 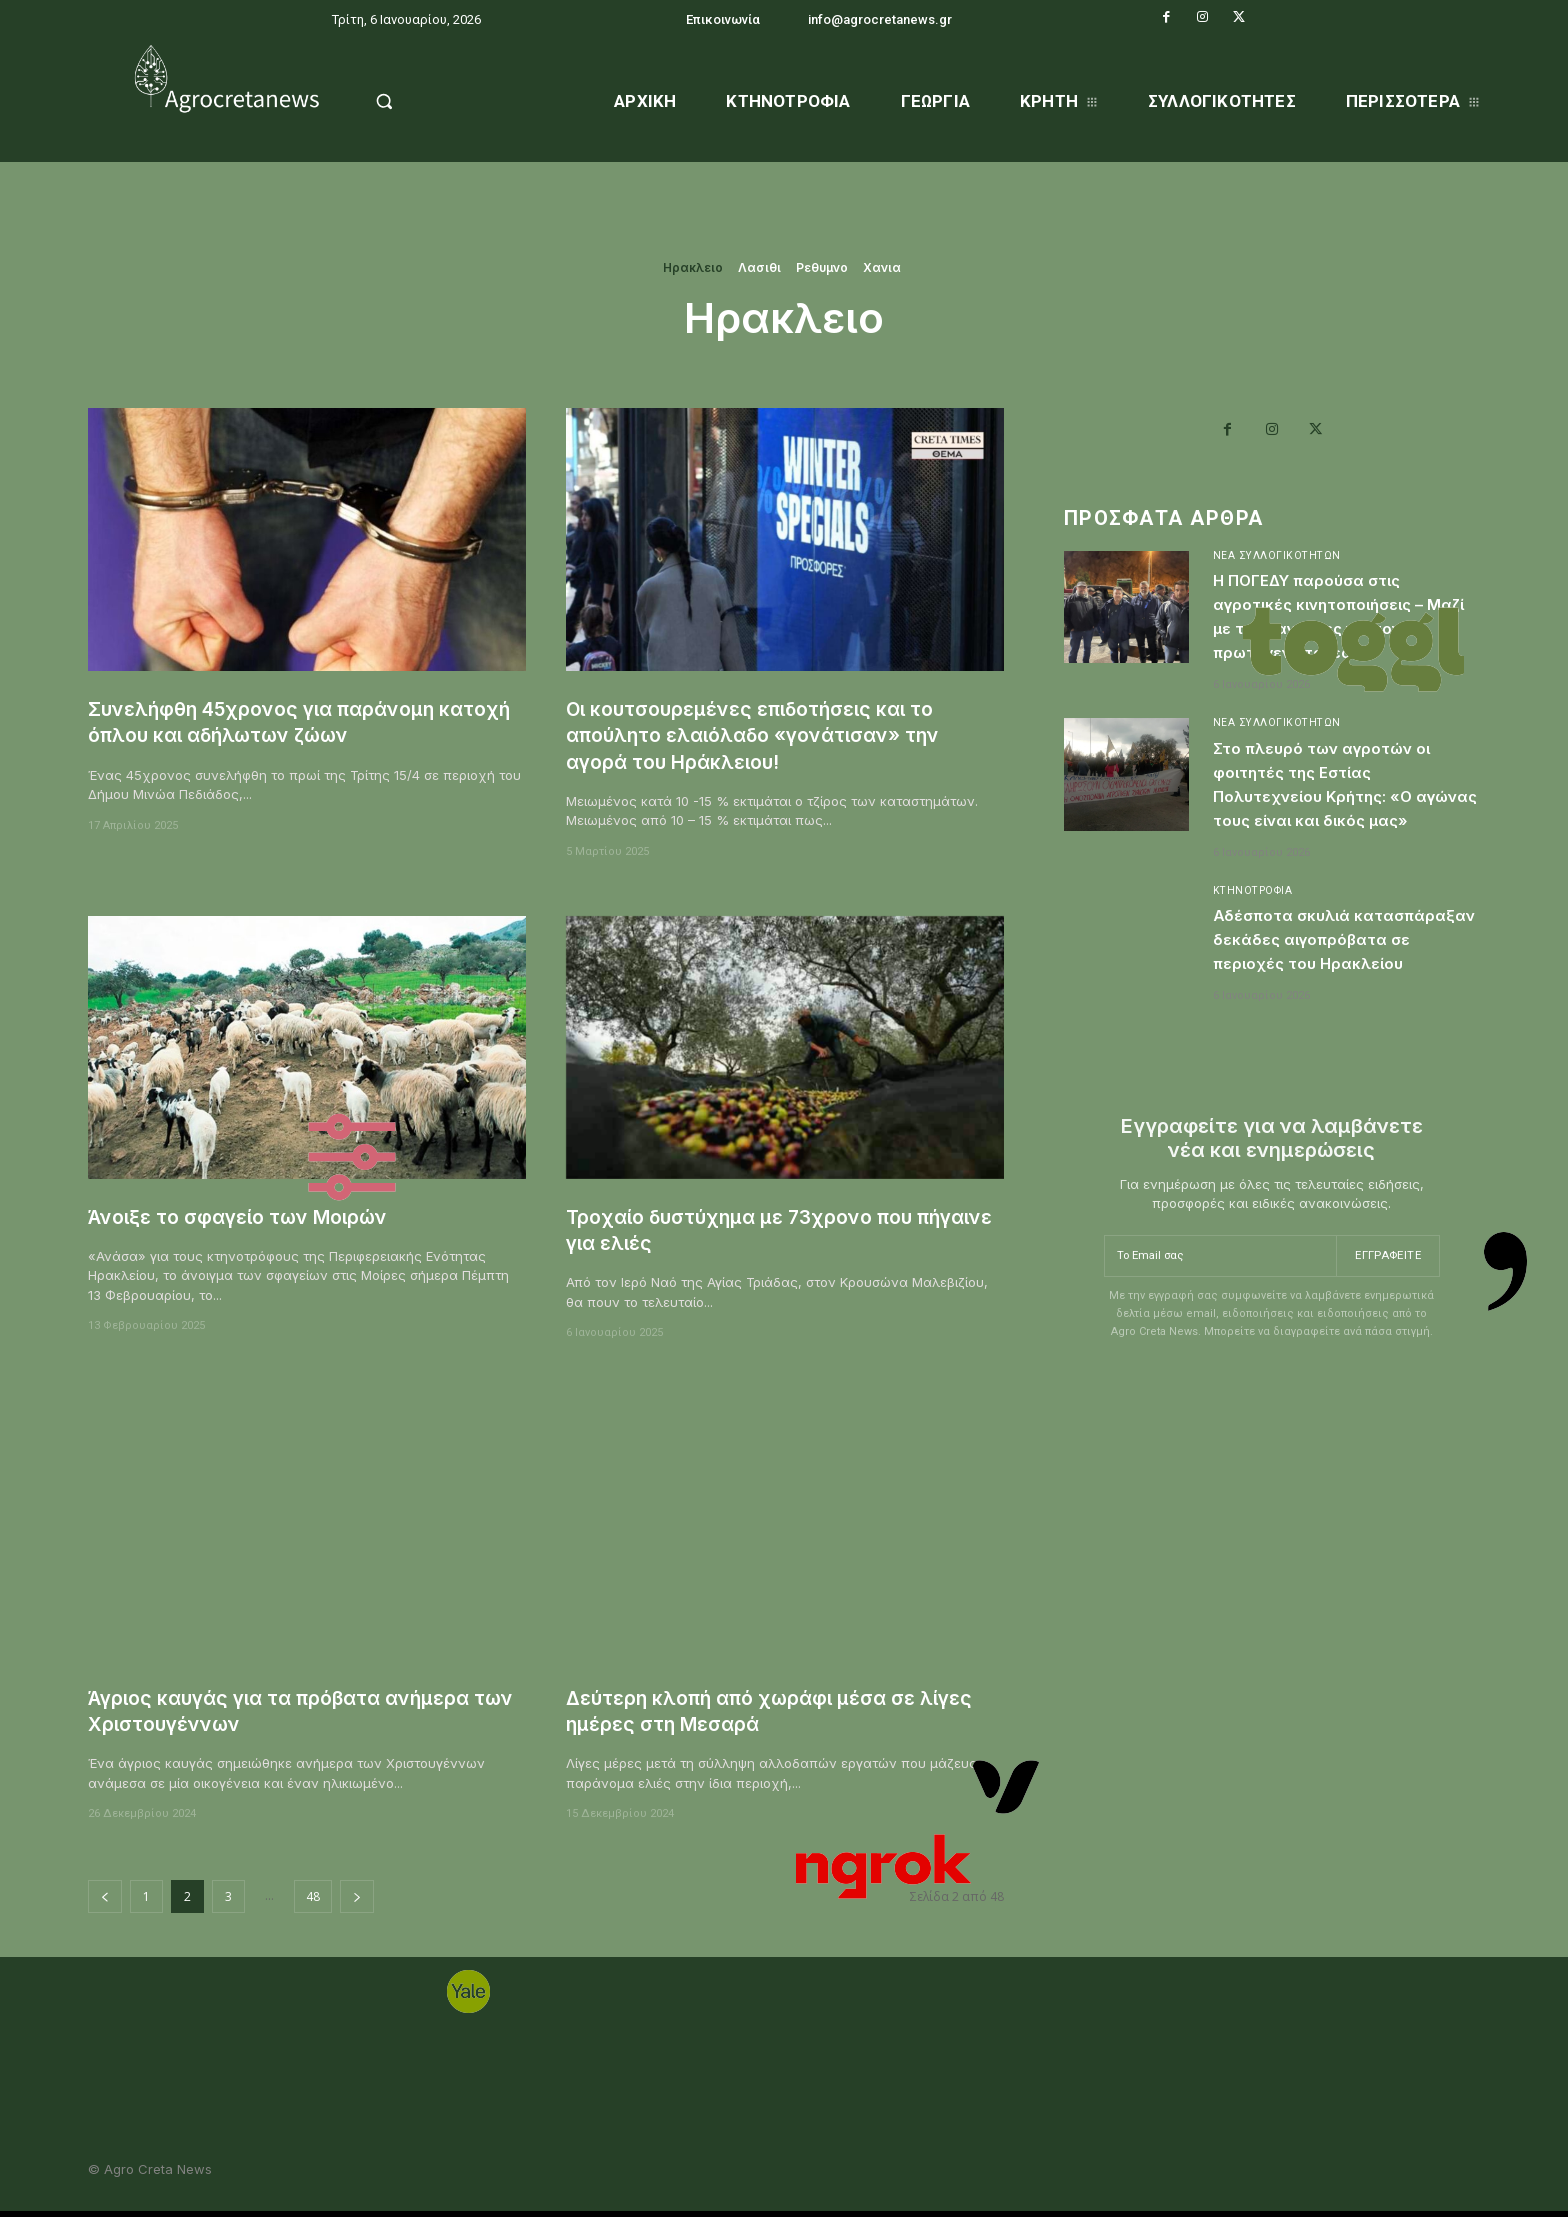 I want to click on open Toggl time tracking app, so click(x=1353, y=649).